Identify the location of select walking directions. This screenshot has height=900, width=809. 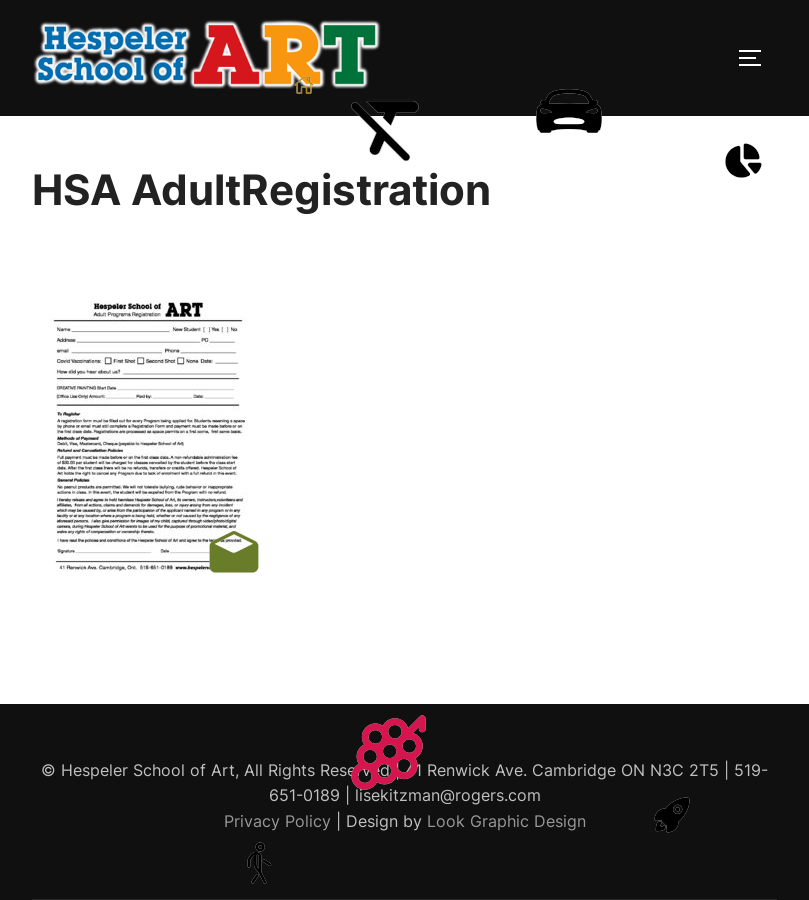
(260, 863).